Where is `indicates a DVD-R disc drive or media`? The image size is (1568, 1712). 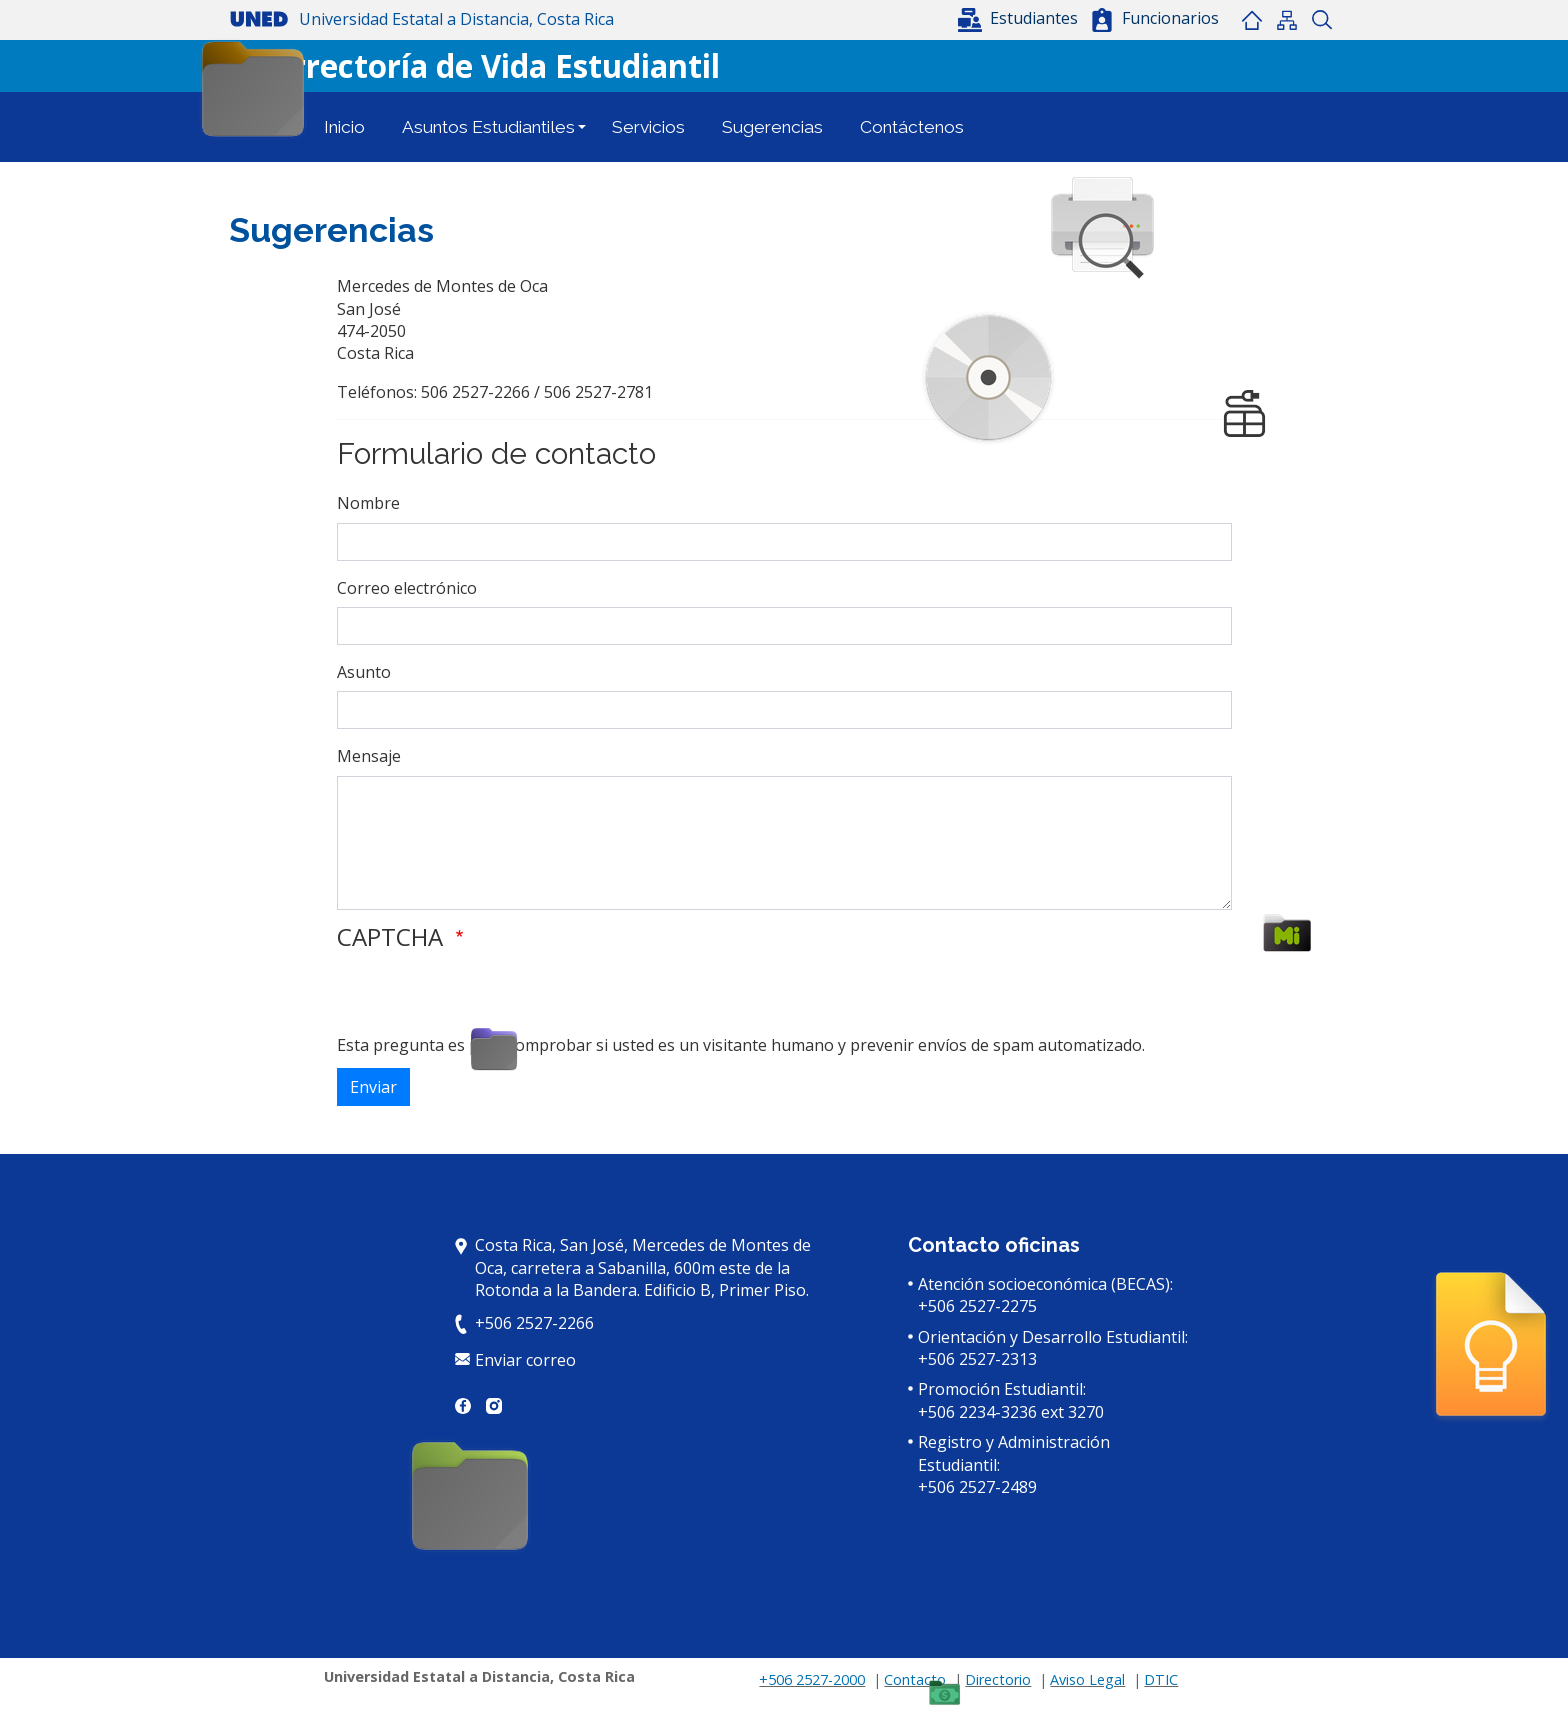 indicates a DVD-R disc drive or media is located at coordinates (988, 377).